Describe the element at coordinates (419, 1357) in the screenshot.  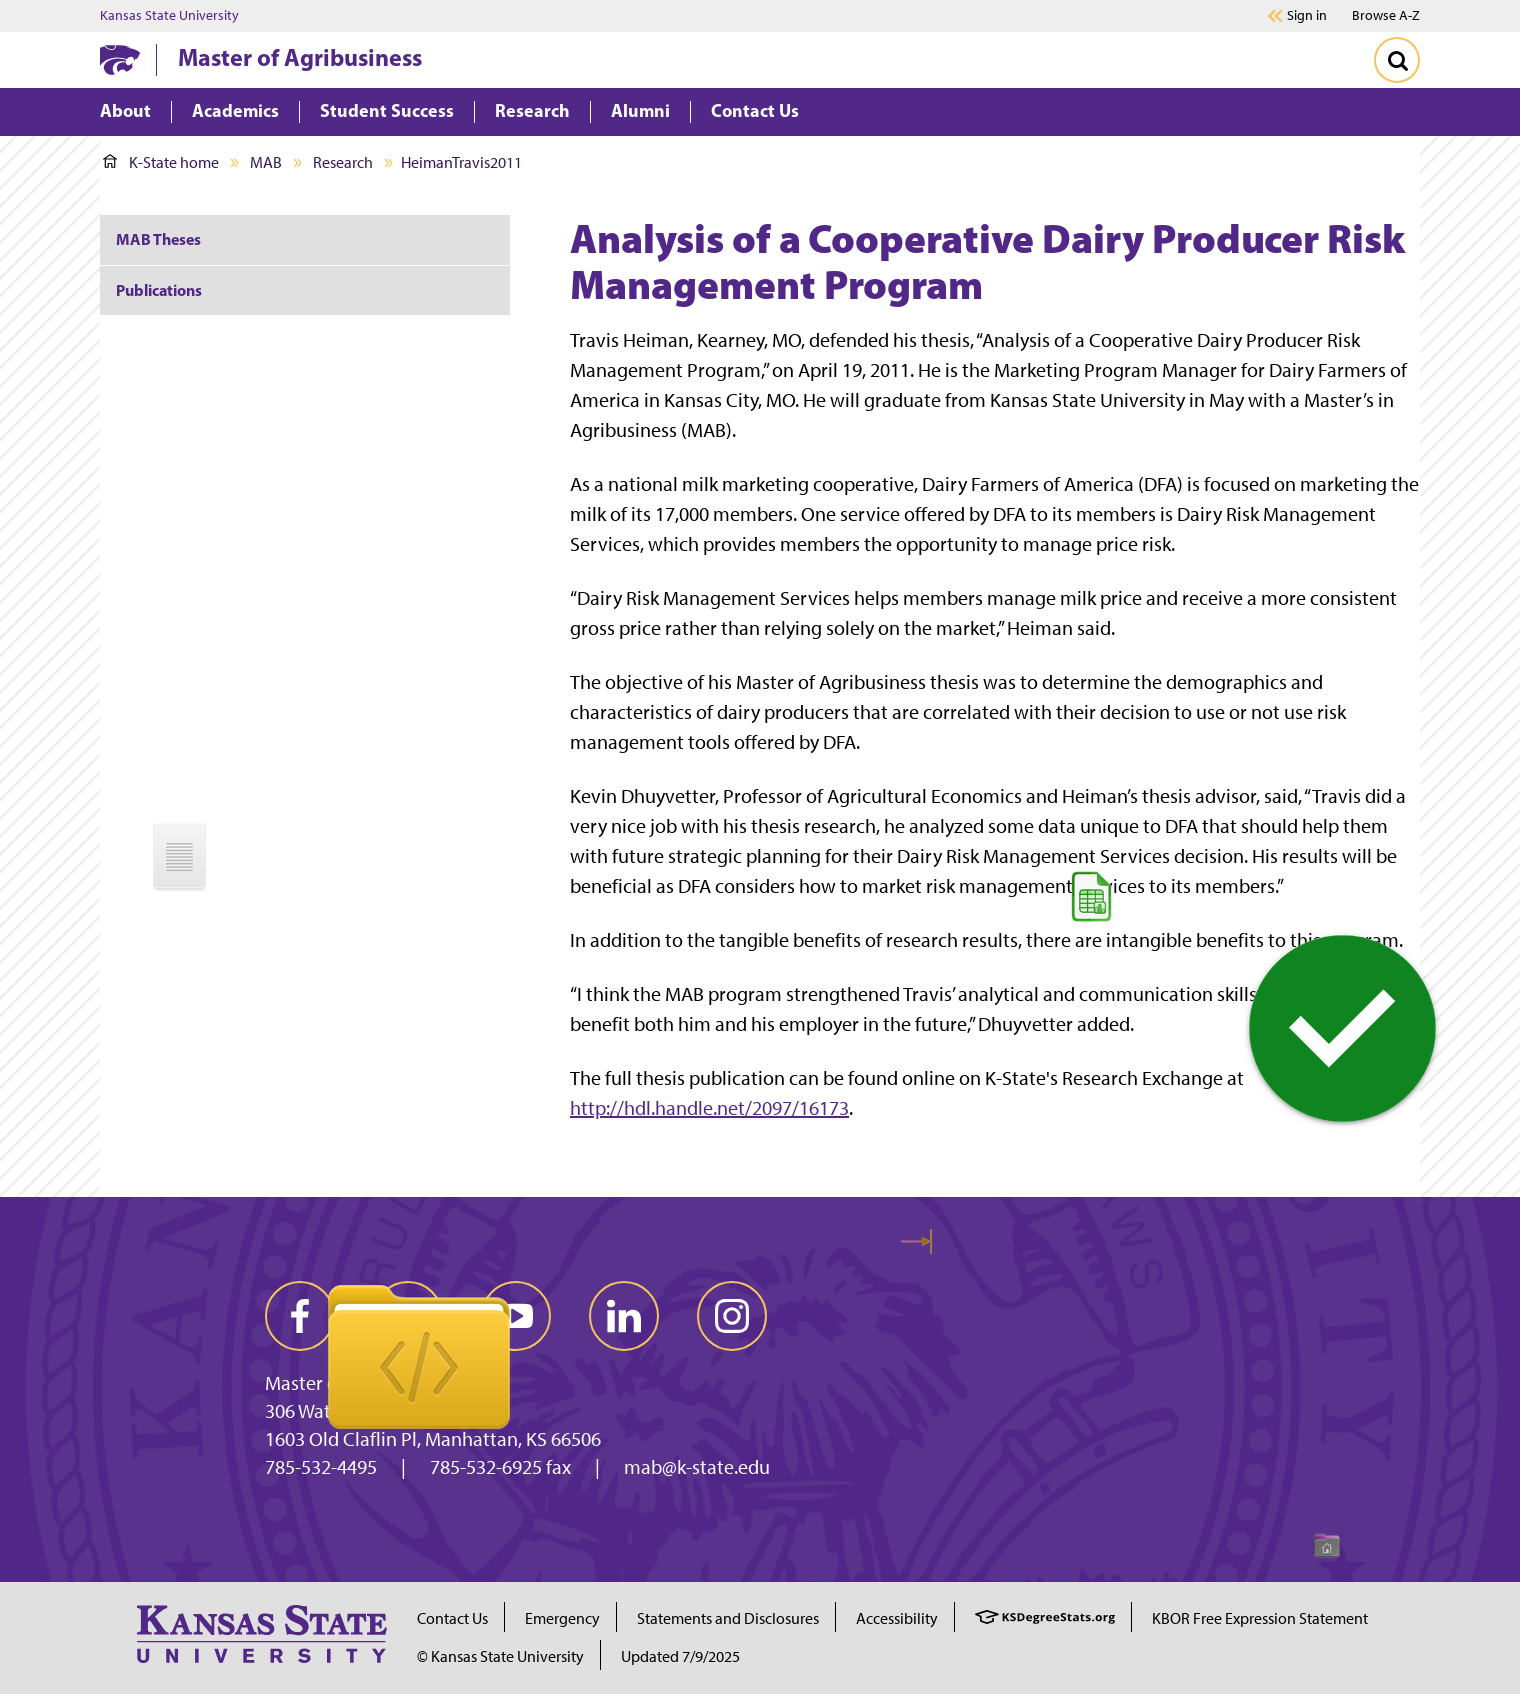
I see `open your code projects folder` at that location.